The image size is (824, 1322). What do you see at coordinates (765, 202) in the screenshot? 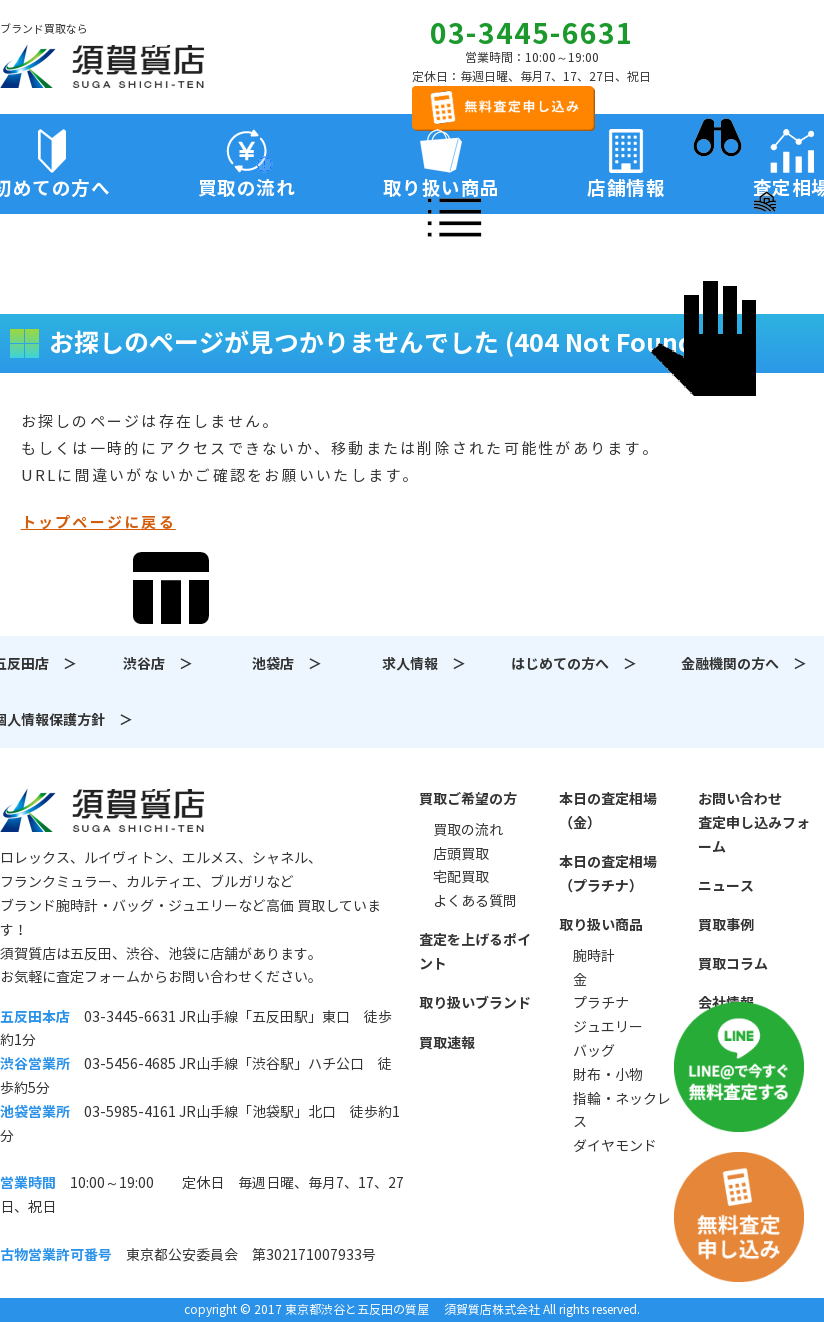
I see `access farm or agricultural settings` at bounding box center [765, 202].